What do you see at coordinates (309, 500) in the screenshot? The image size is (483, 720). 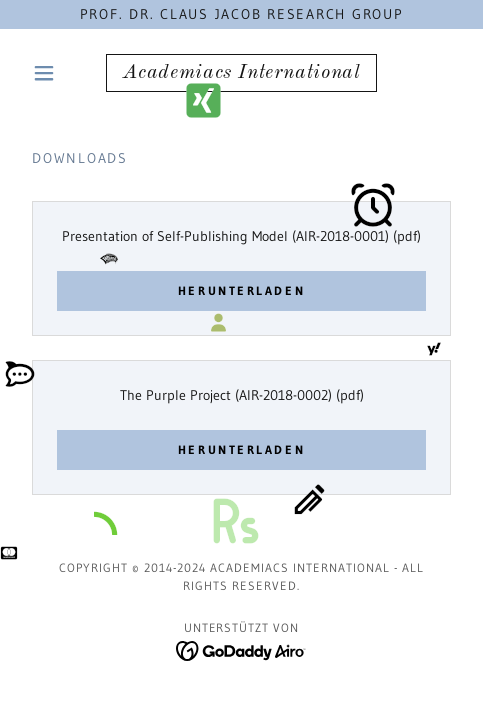 I see `edit or compose new content` at bounding box center [309, 500].